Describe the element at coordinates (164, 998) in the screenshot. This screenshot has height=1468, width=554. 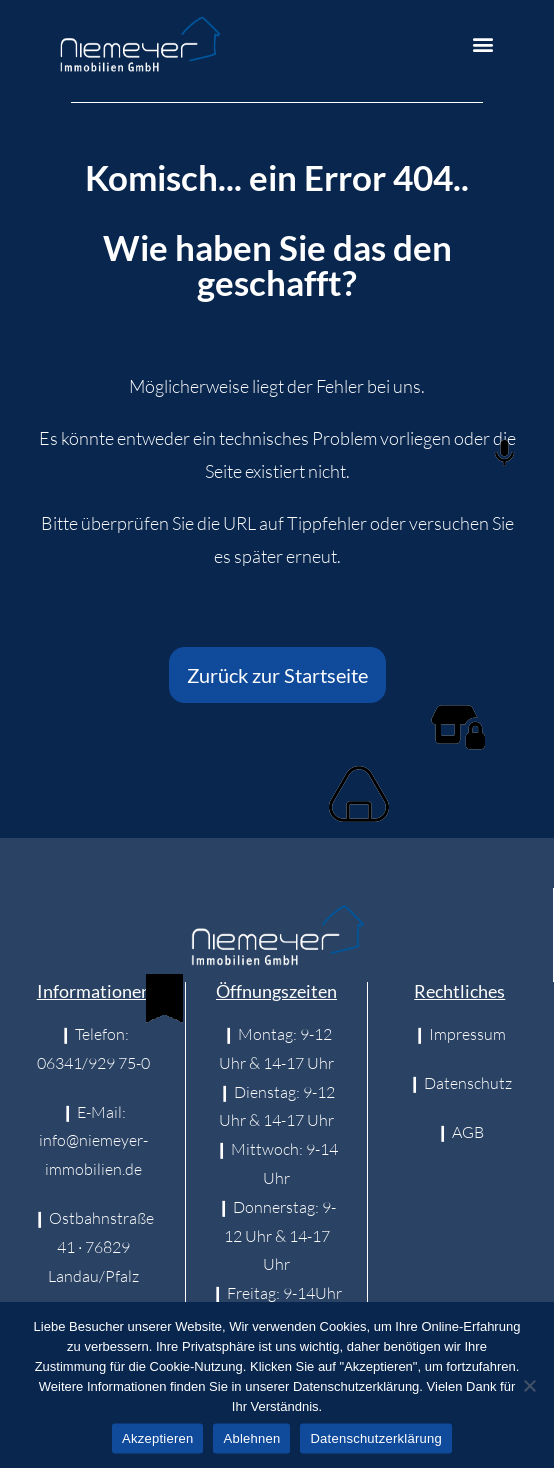
I see `save this item to your bookmarks` at that location.